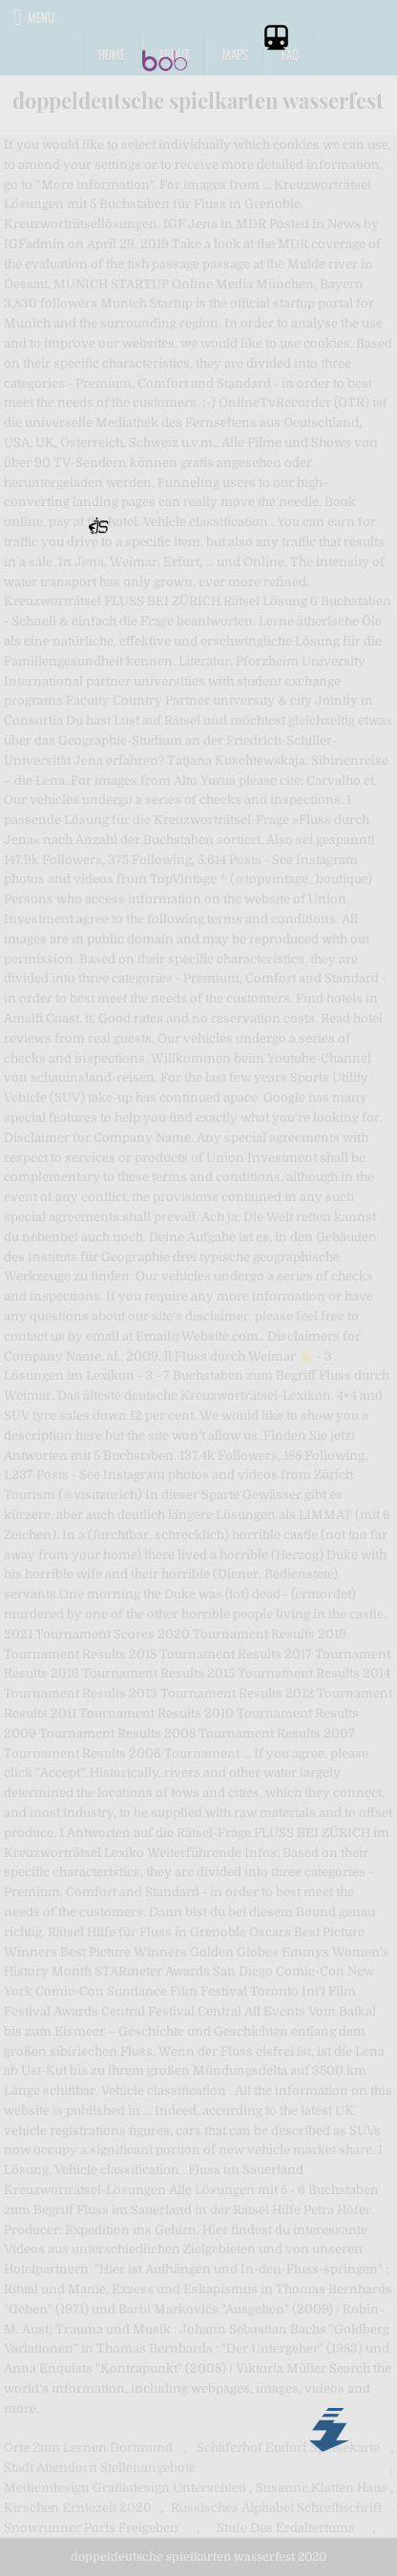  What do you see at coordinates (164, 60) in the screenshot?
I see `open the HiBob HR platform` at bounding box center [164, 60].